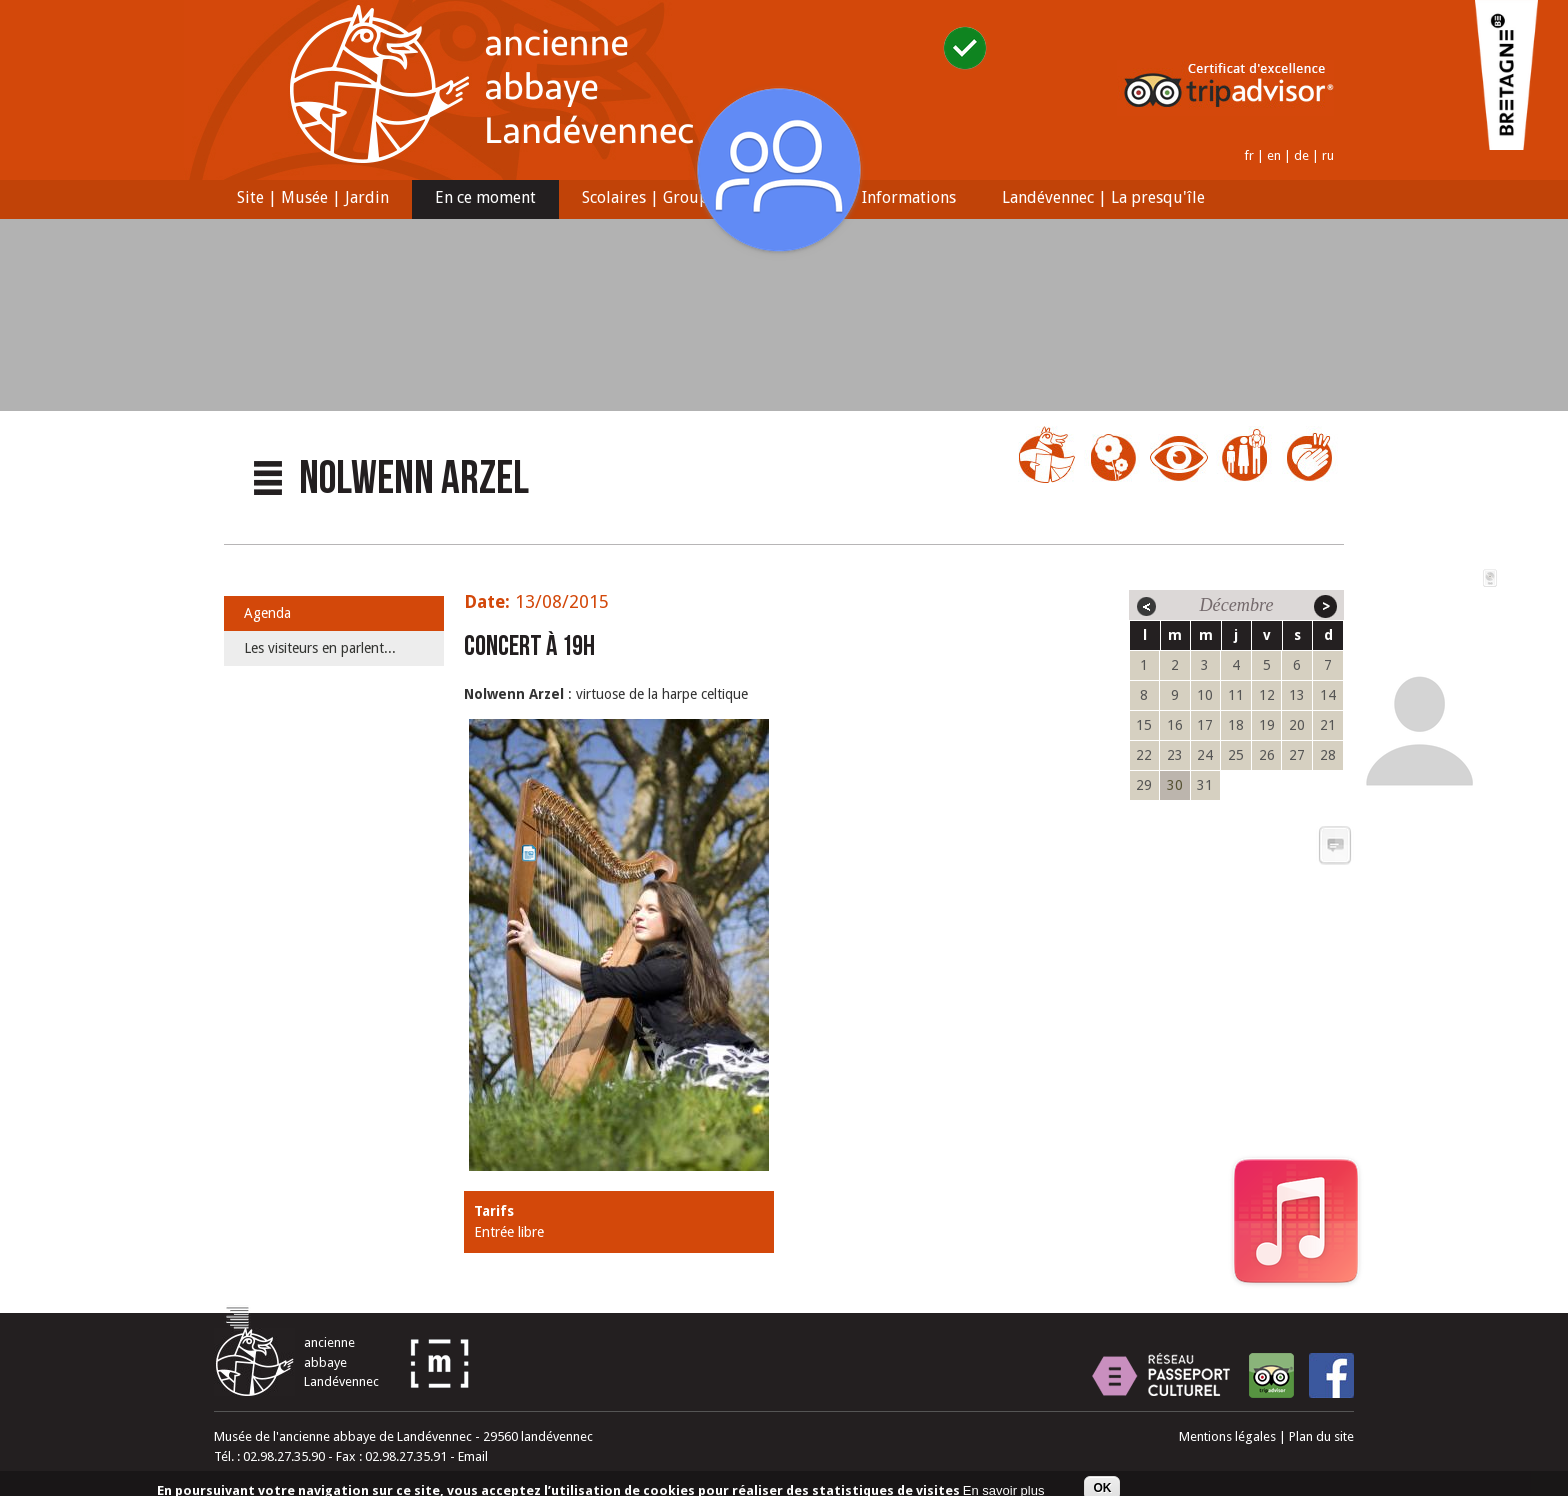  I want to click on align text to the right margin, so click(237, 1317).